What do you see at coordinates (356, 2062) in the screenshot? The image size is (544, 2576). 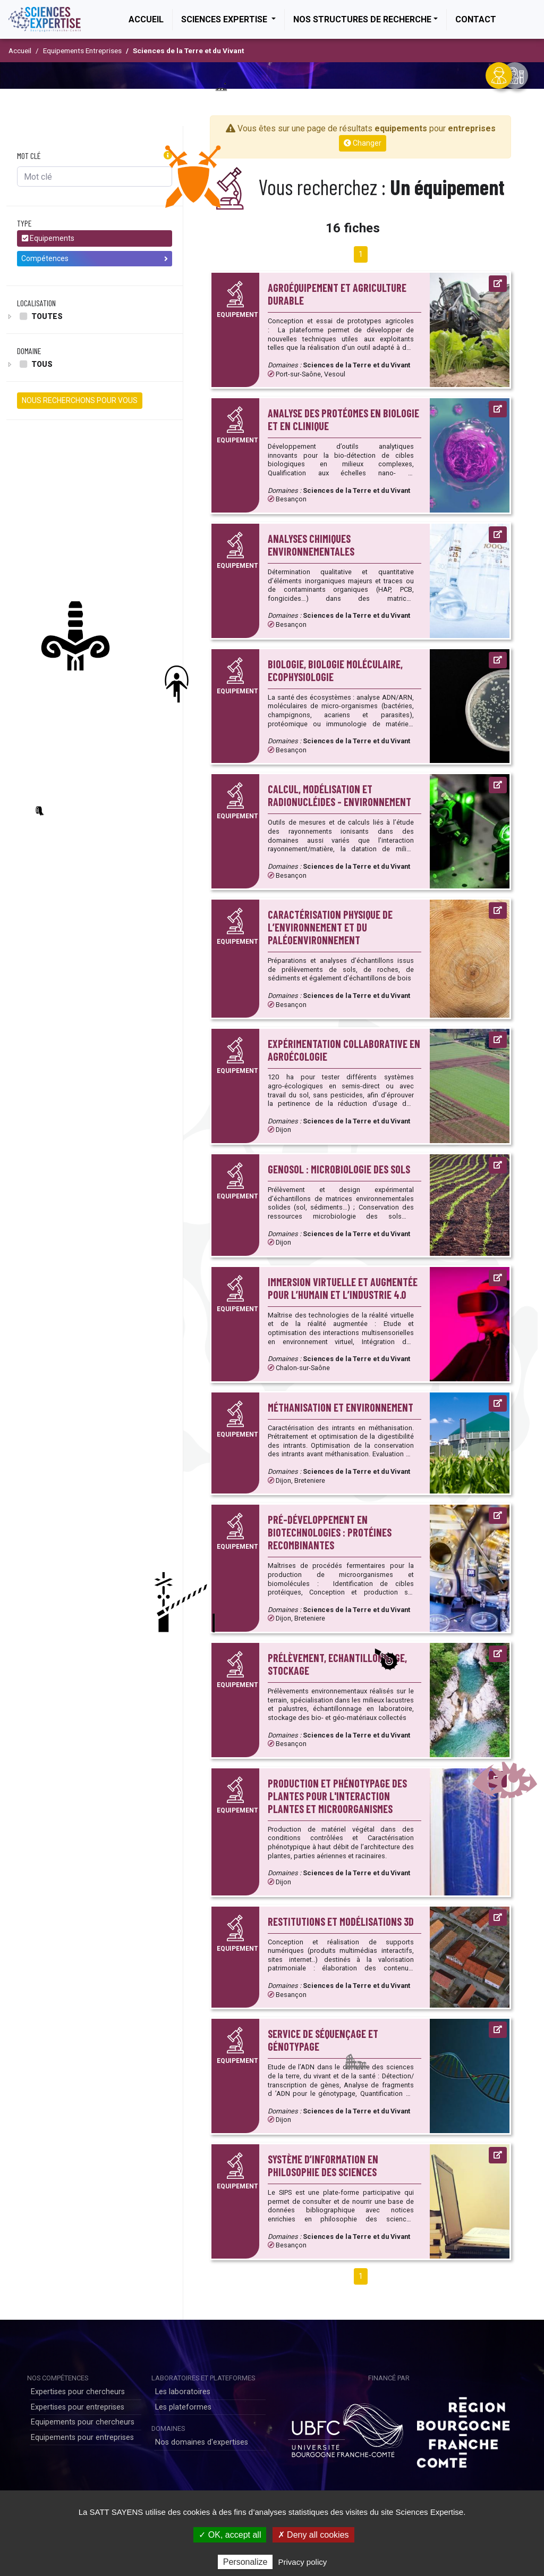 I see `view historical landmarks or monuments` at bounding box center [356, 2062].